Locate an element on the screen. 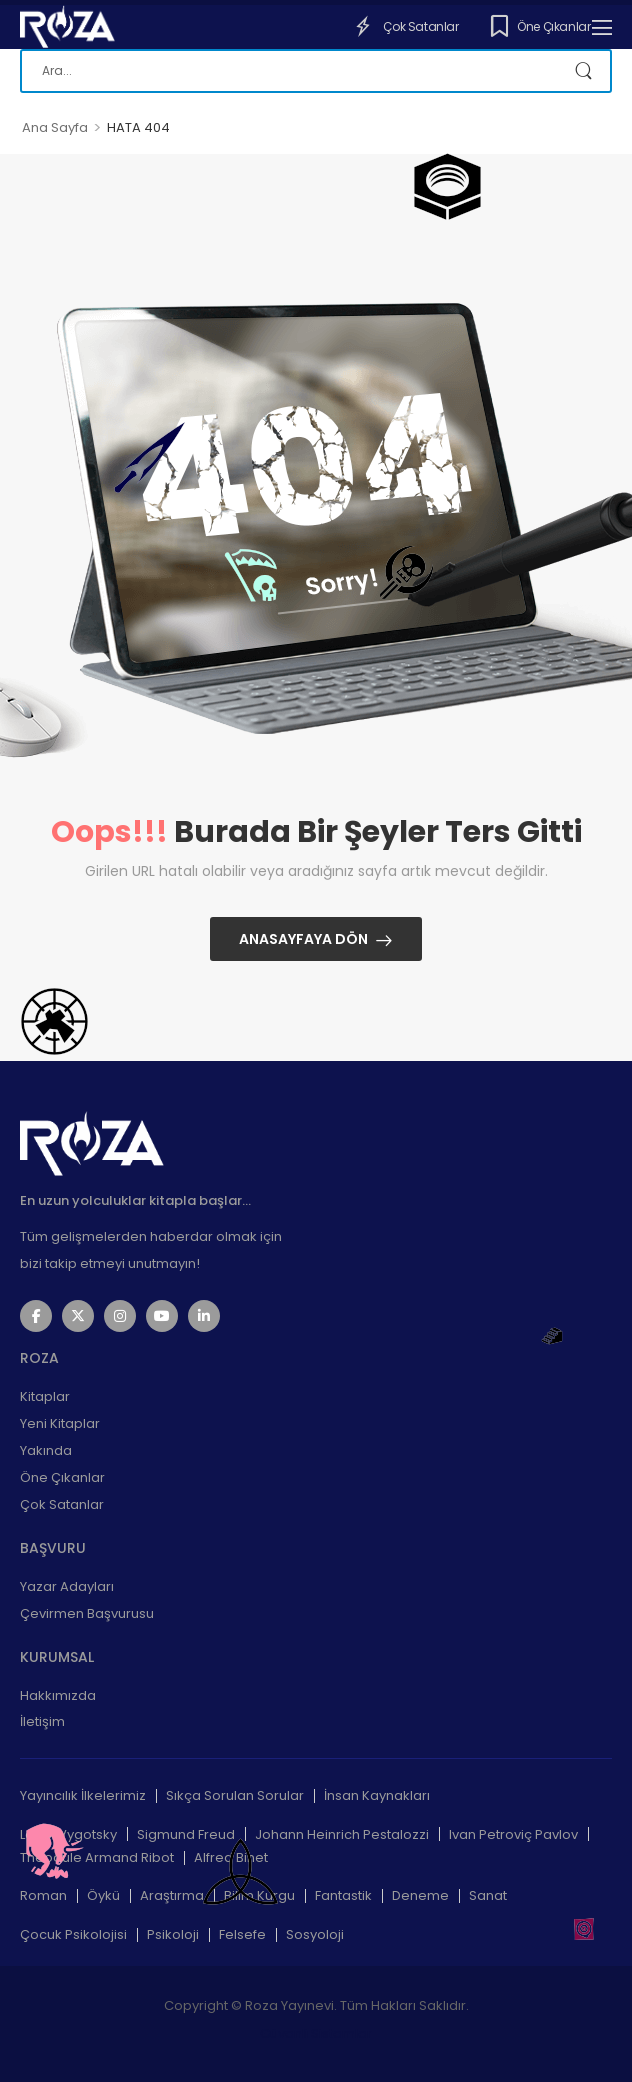 The image size is (632, 2082). select necromancer or dark mage class is located at coordinates (407, 572).